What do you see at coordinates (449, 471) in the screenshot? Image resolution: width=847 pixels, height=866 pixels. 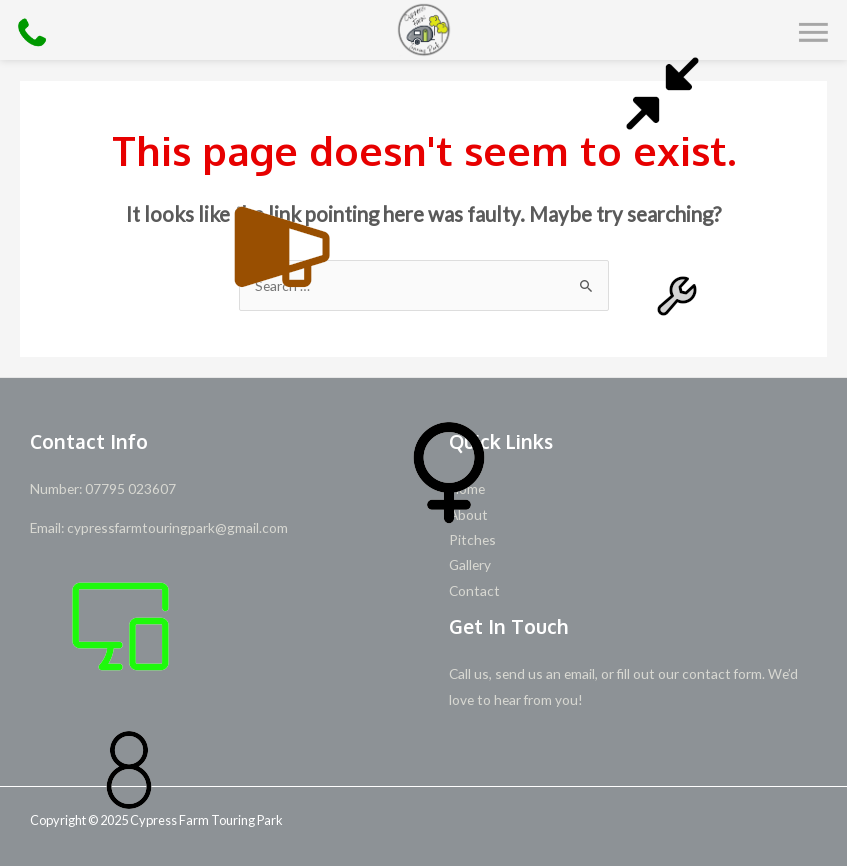 I see `indicates female gender option` at bounding box center [449, 471].